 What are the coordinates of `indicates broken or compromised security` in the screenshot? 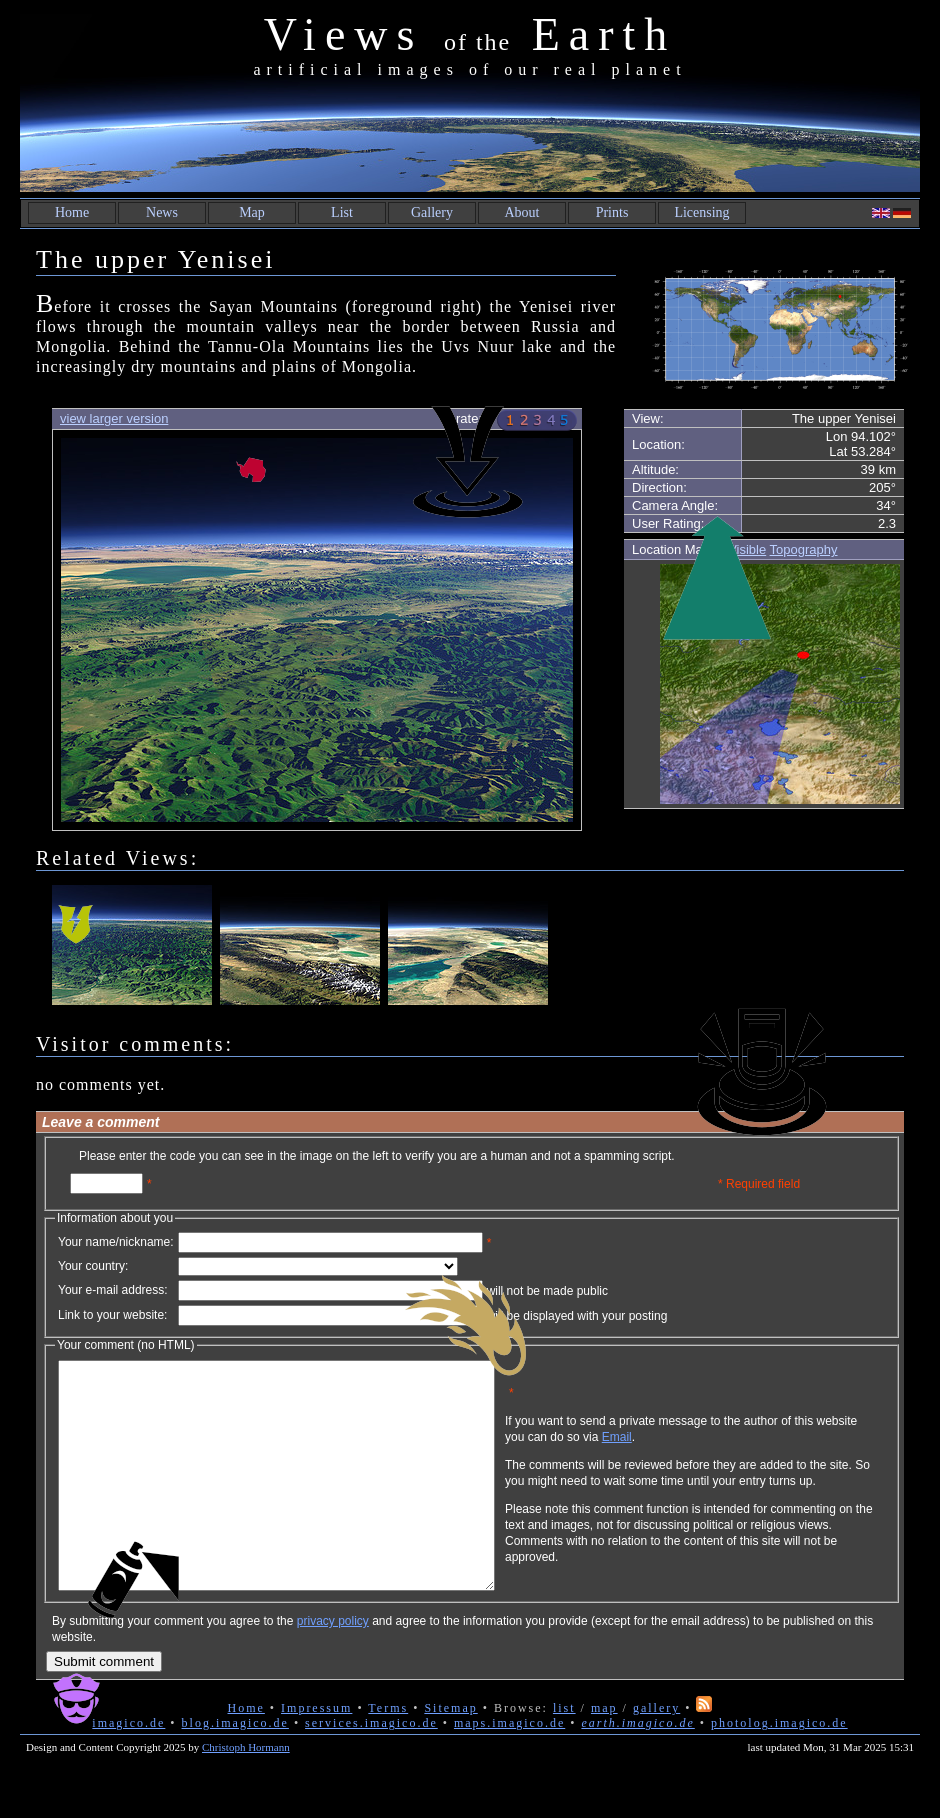 It's located at (75, 924).